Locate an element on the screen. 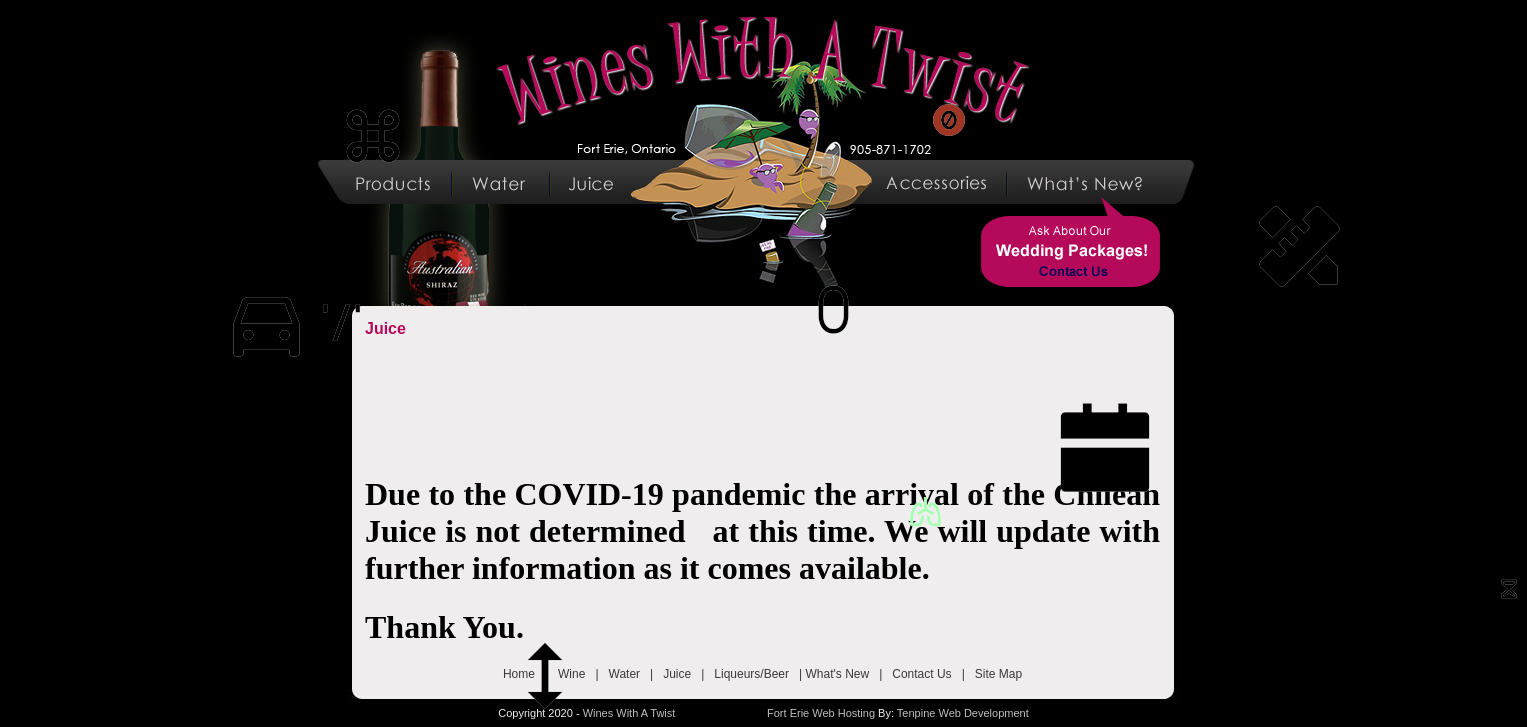 Image resolution: width=1527 pixels, height=727 pixels. open calendar is located at coordinates (1105, 452).